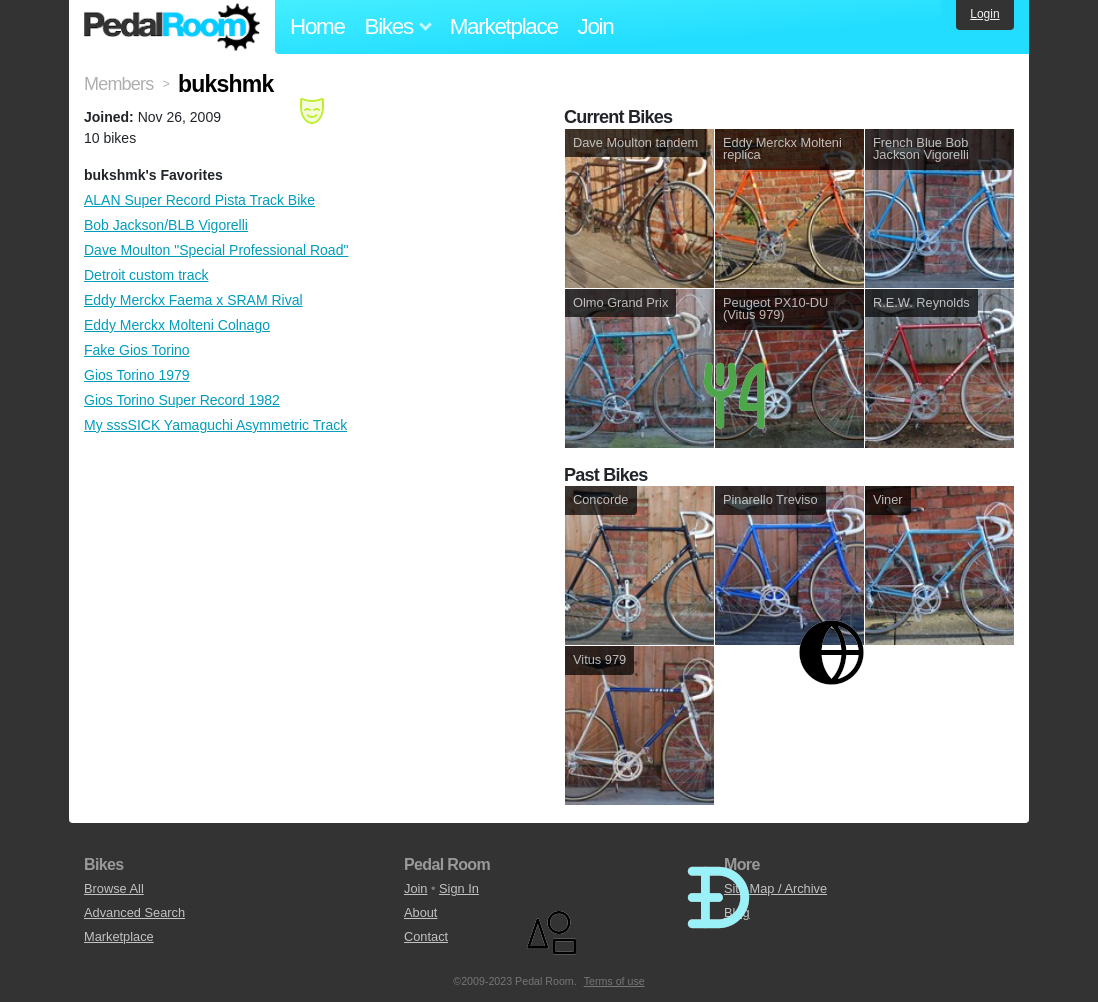 This screenshot has width=1098, height=1002. I want to click on view dogecoin balance or wallet, so click(718, 897).